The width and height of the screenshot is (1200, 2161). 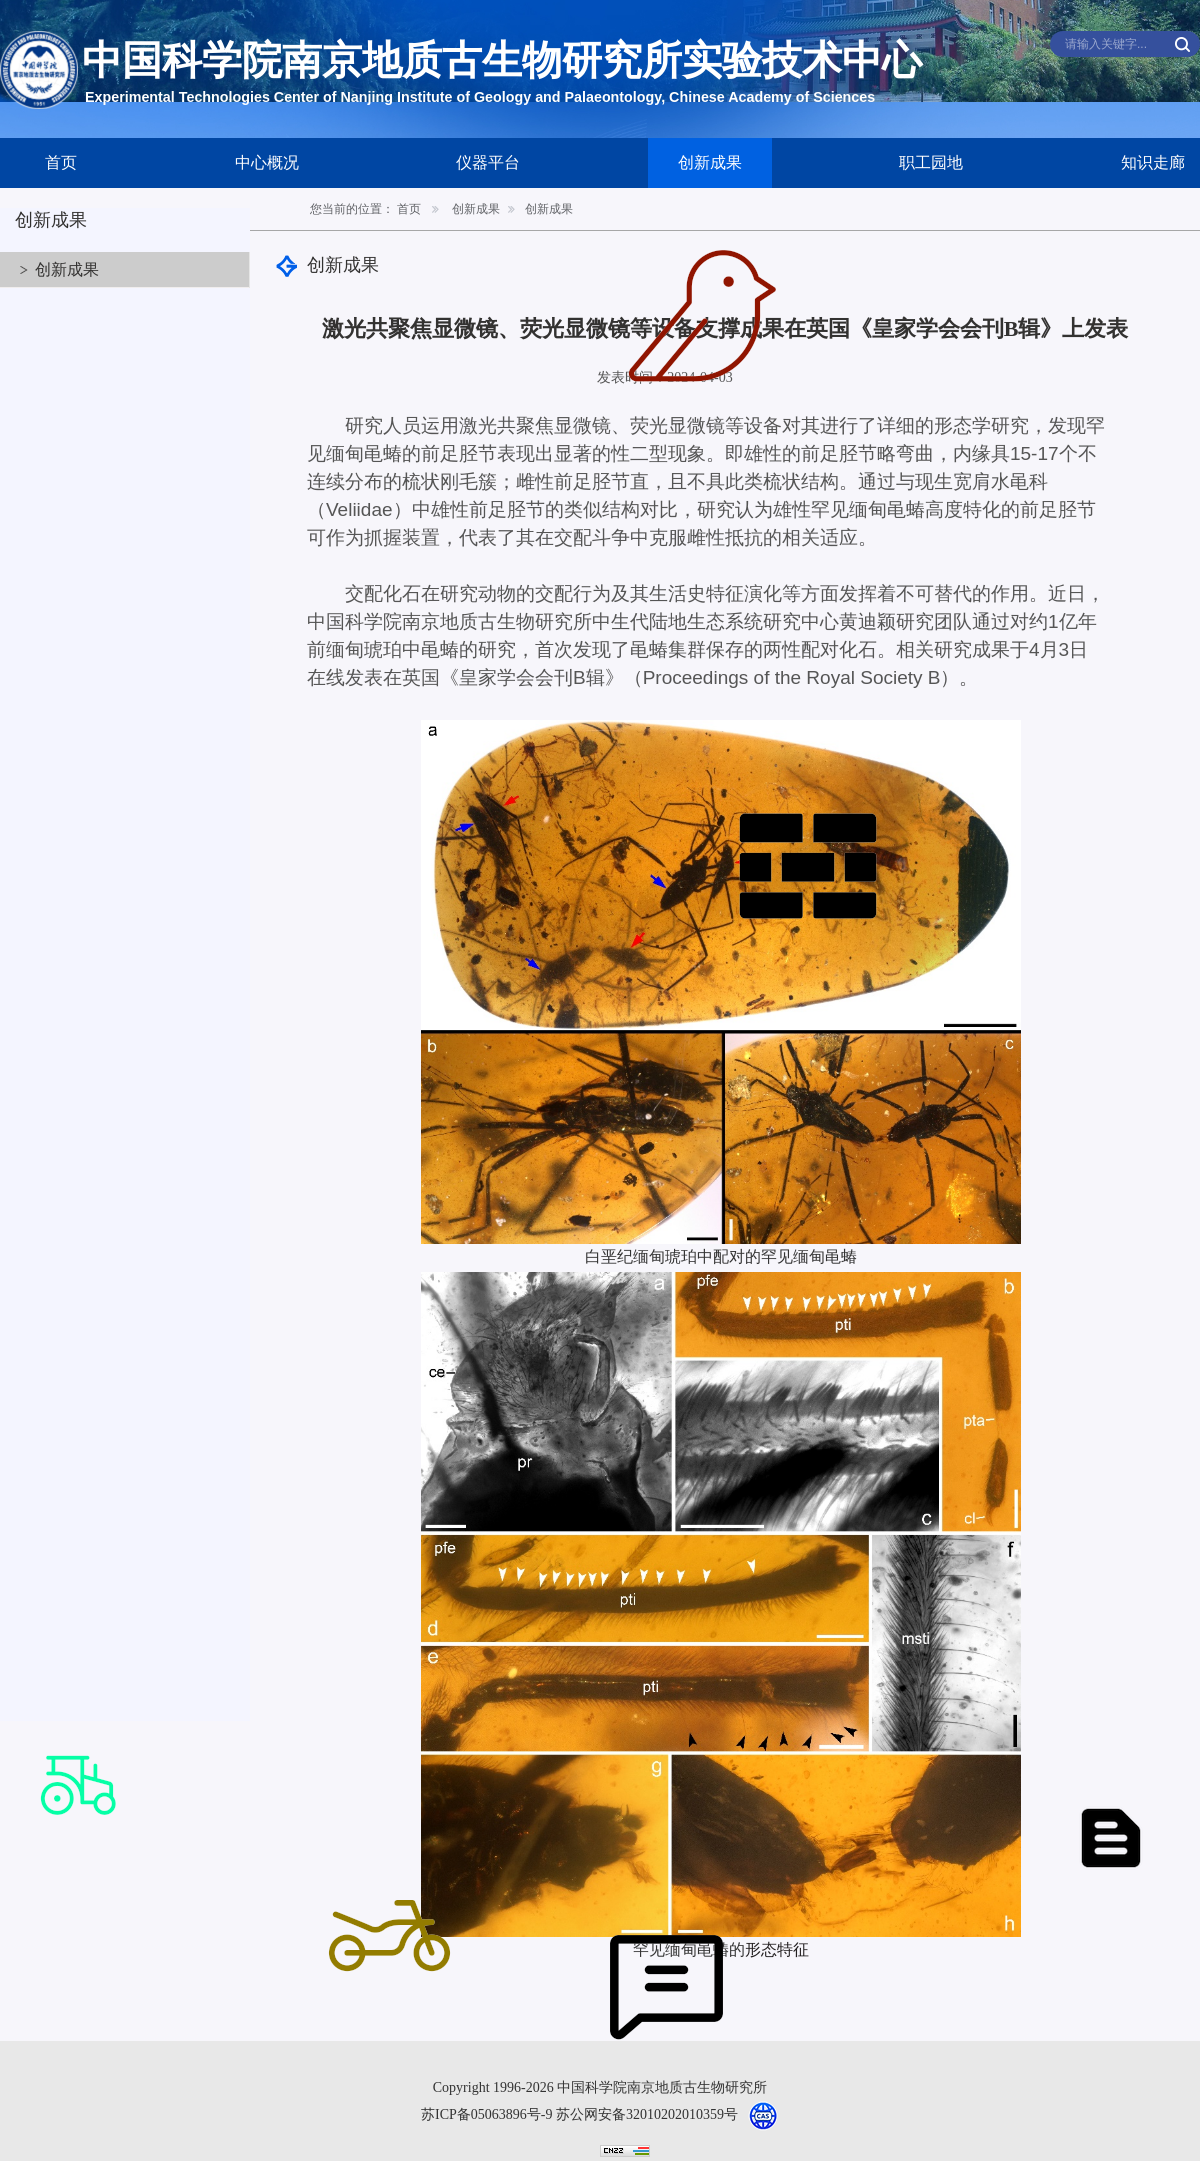 What do you see at coordinates (1111, 1838) in the screenshot?
I see `view text snippet or document preview` at bounding box center [1111, 1838].